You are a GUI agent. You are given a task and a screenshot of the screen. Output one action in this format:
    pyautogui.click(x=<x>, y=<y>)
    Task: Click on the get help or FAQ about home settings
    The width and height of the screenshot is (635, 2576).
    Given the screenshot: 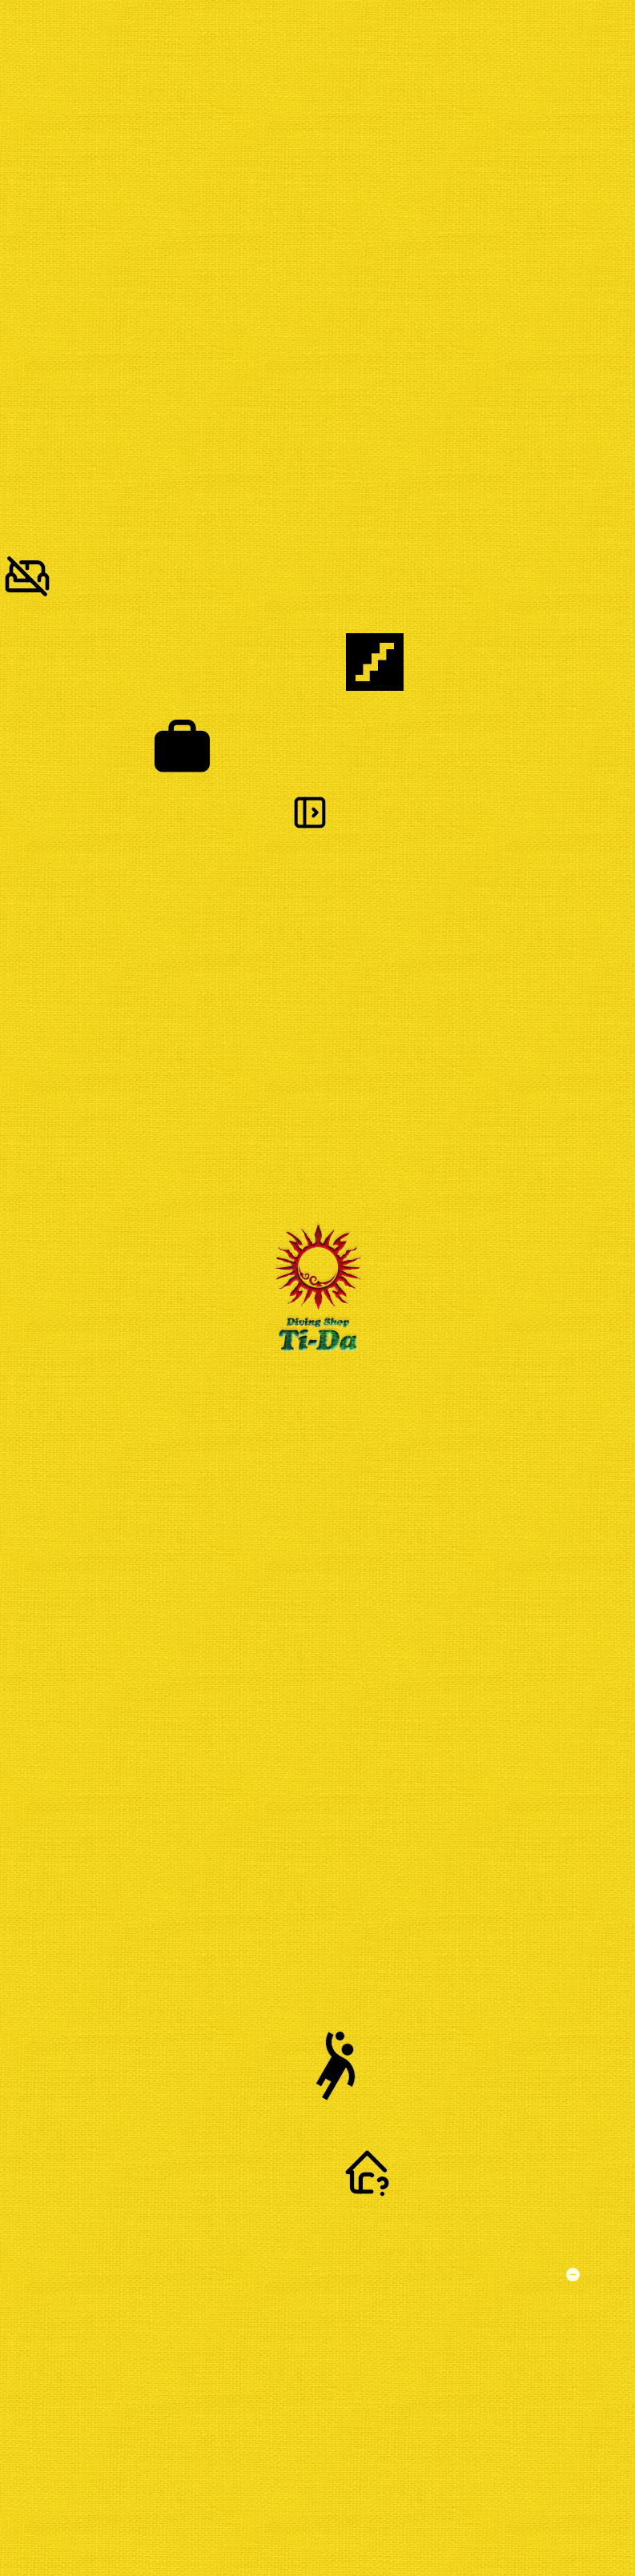 What is the action you would take?
    pyautogui.click(x=367, y=2172)
    